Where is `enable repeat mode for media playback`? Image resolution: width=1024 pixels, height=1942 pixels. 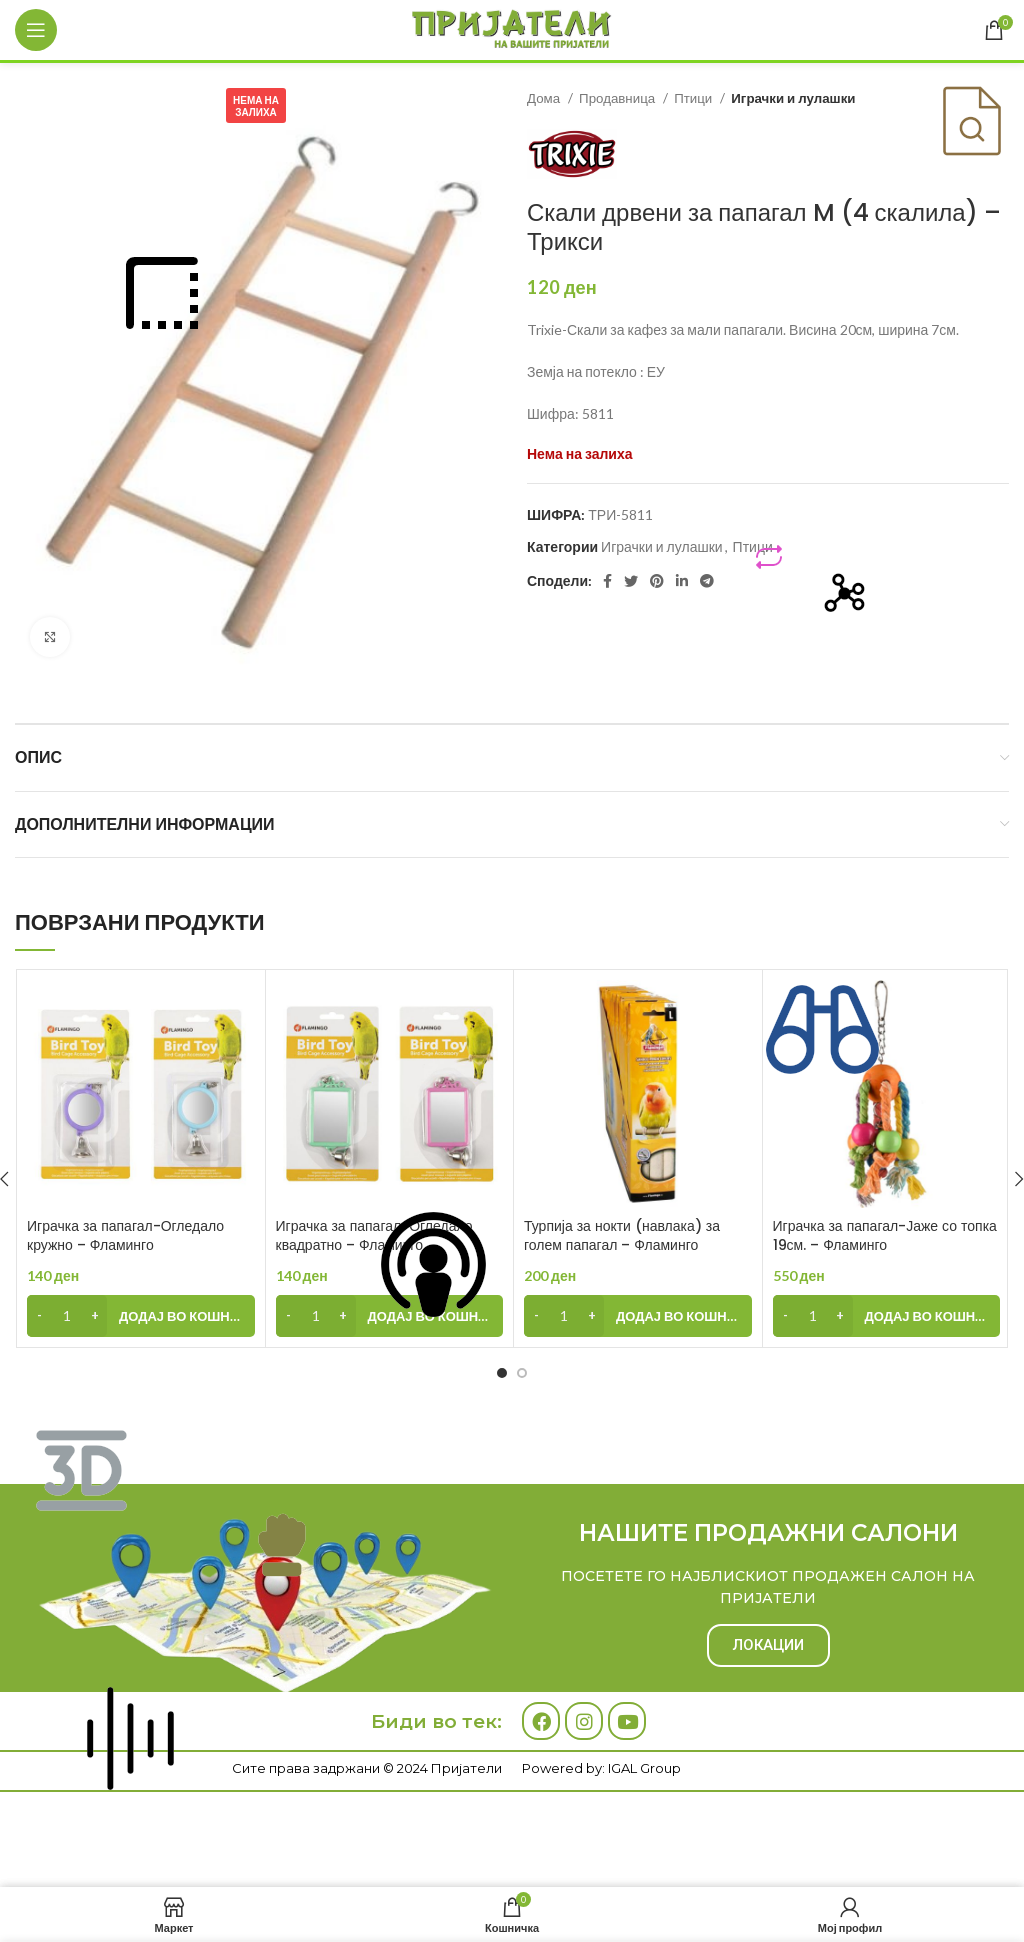 enable repeat mode for media playback is located at coordinates (769, 557).